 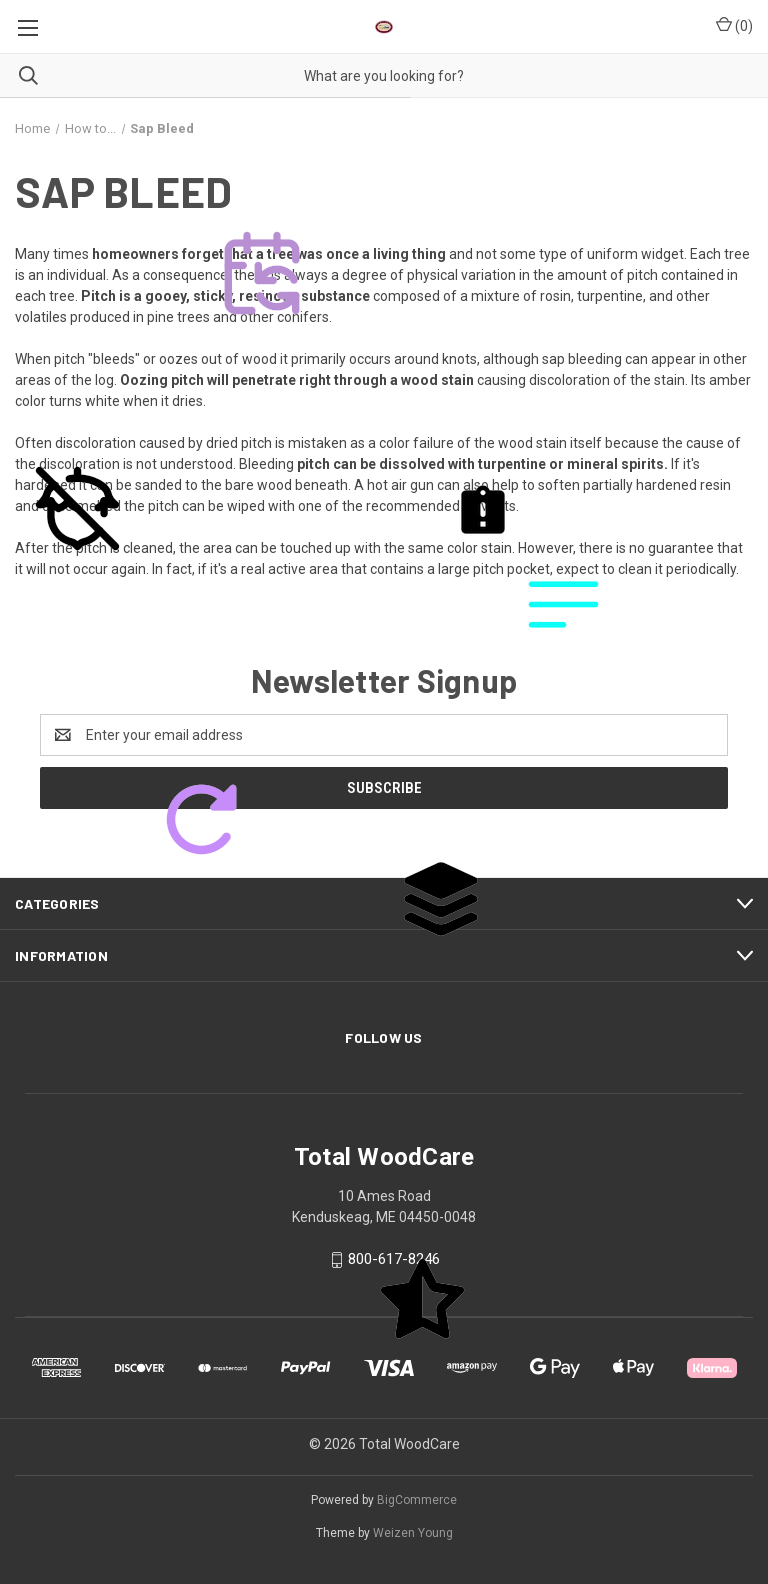 What do you see at coordinates (563, 604) in the screenshot?
I see `open navigation menu` at bounding box center [563, 604].